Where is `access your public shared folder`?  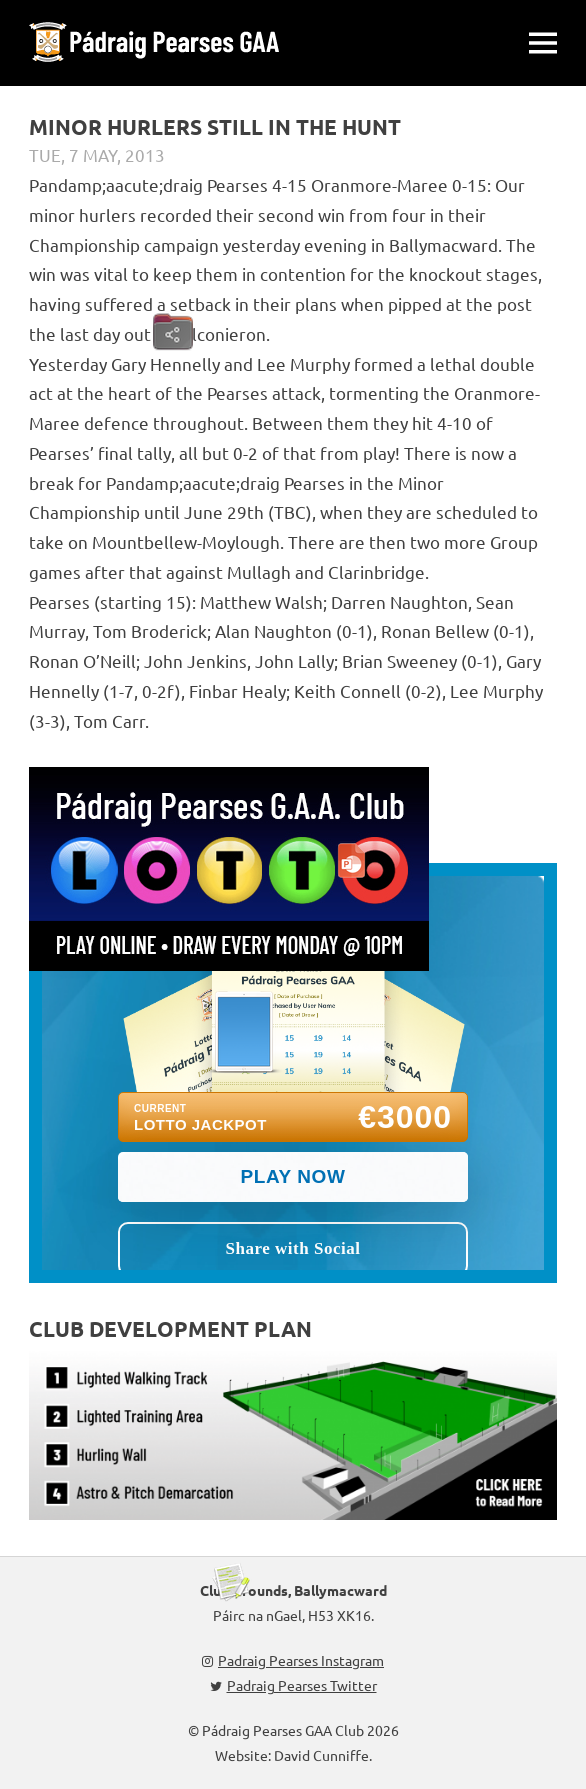
access your public shared folder is located at coordinates (173, 331).